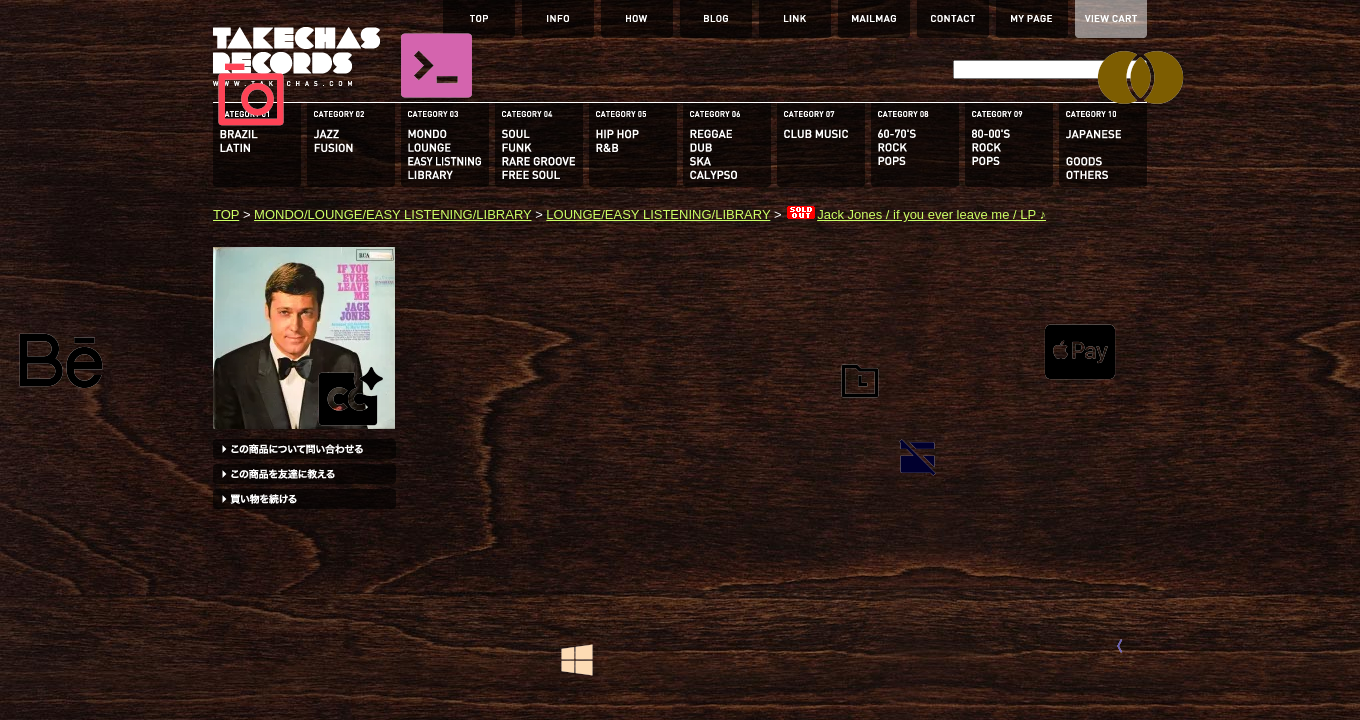  What do you see at coordinates (860, 381) in the screenshot?
I see `view folder history or previous versions` at bounding box center [860, 381].